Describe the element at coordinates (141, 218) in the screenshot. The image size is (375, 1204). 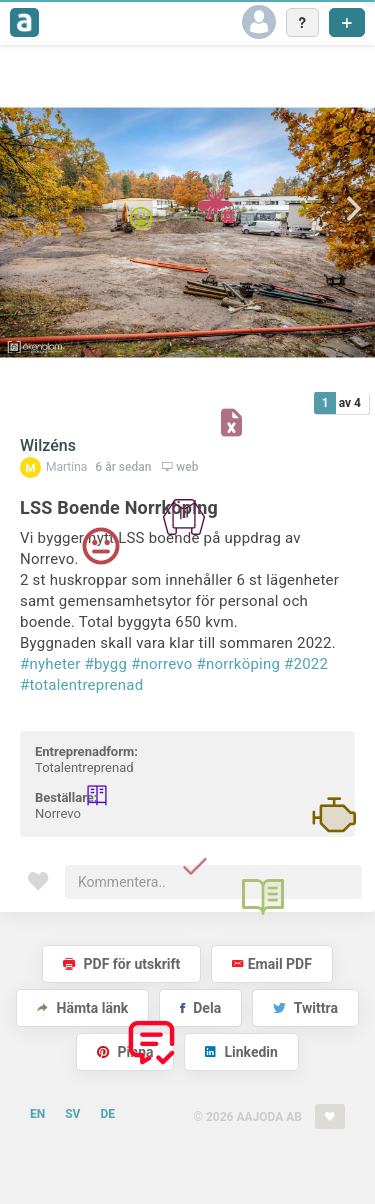
I see `insert a grinning emoji into your message` at that location.